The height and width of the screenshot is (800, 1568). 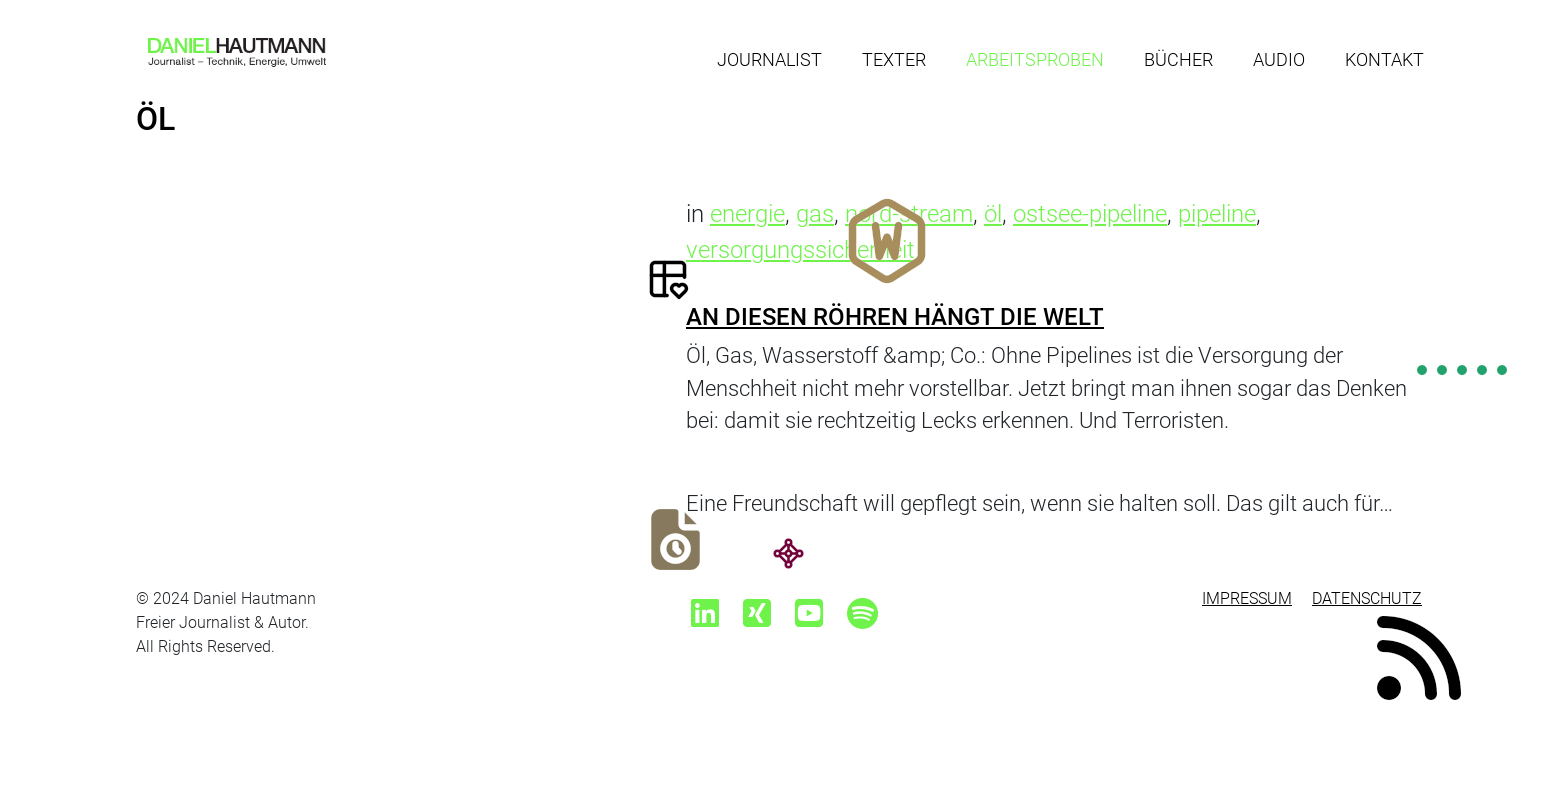 I want to click on view star-ring network topology, so click(x=788, y=553).